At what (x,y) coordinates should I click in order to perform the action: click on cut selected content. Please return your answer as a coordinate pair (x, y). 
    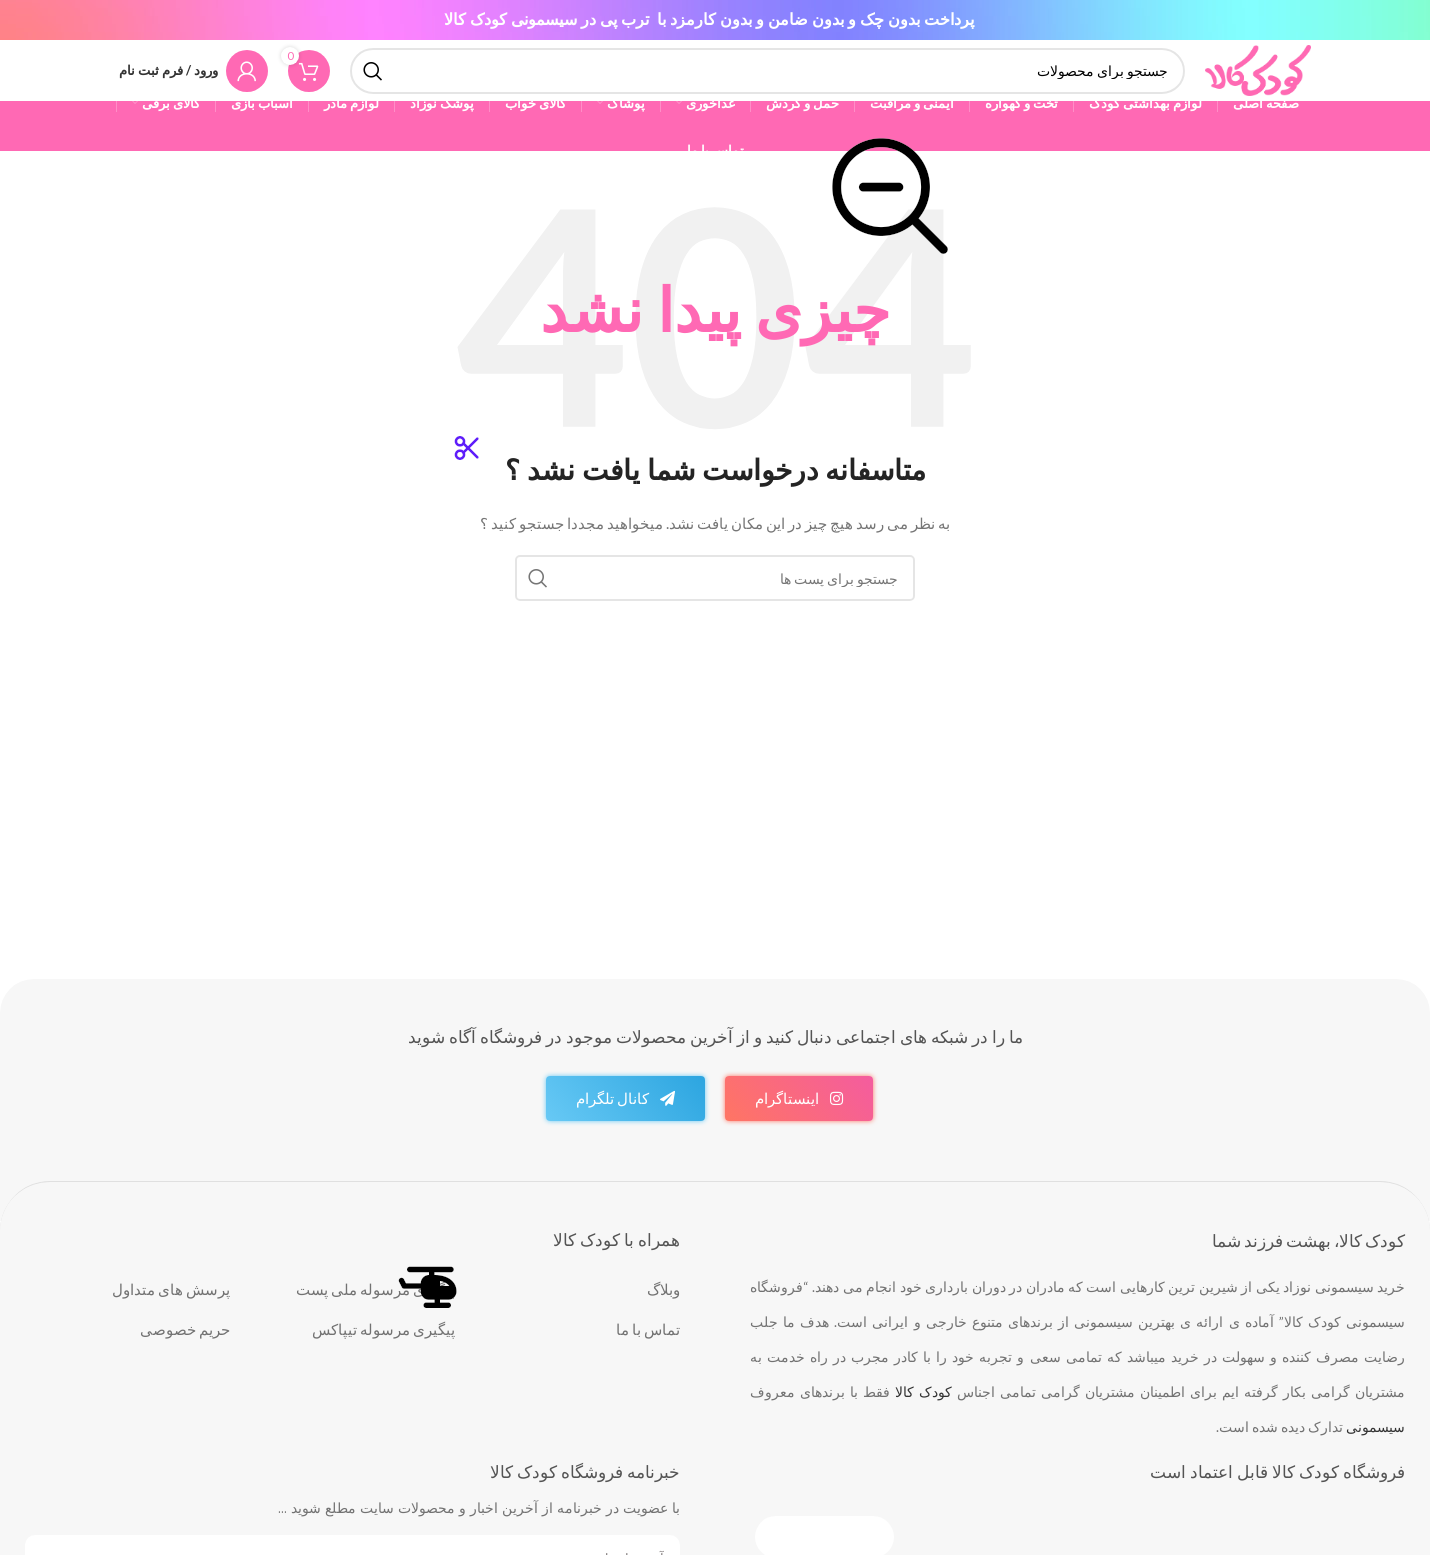
    Looking at the image, I should click on (468, 448).